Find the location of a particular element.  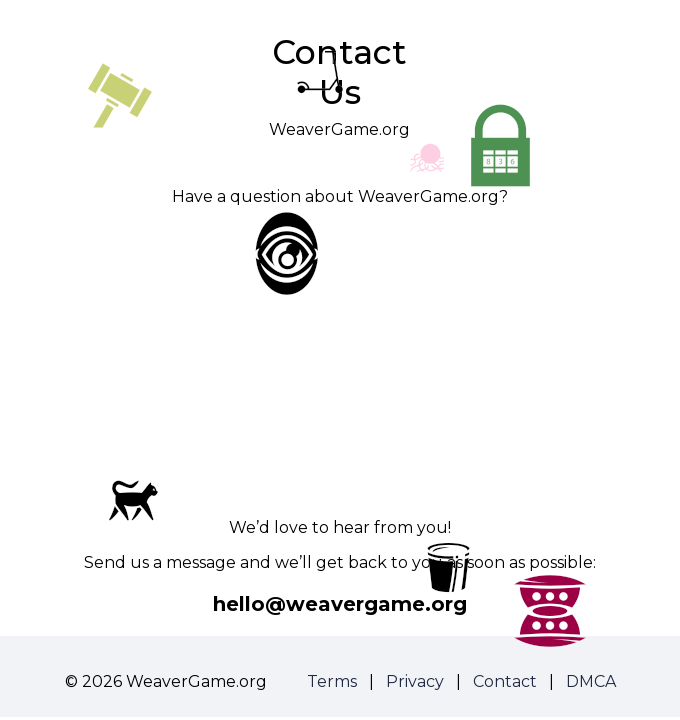

access legal or court-related features is located at coordinates (120, 95).